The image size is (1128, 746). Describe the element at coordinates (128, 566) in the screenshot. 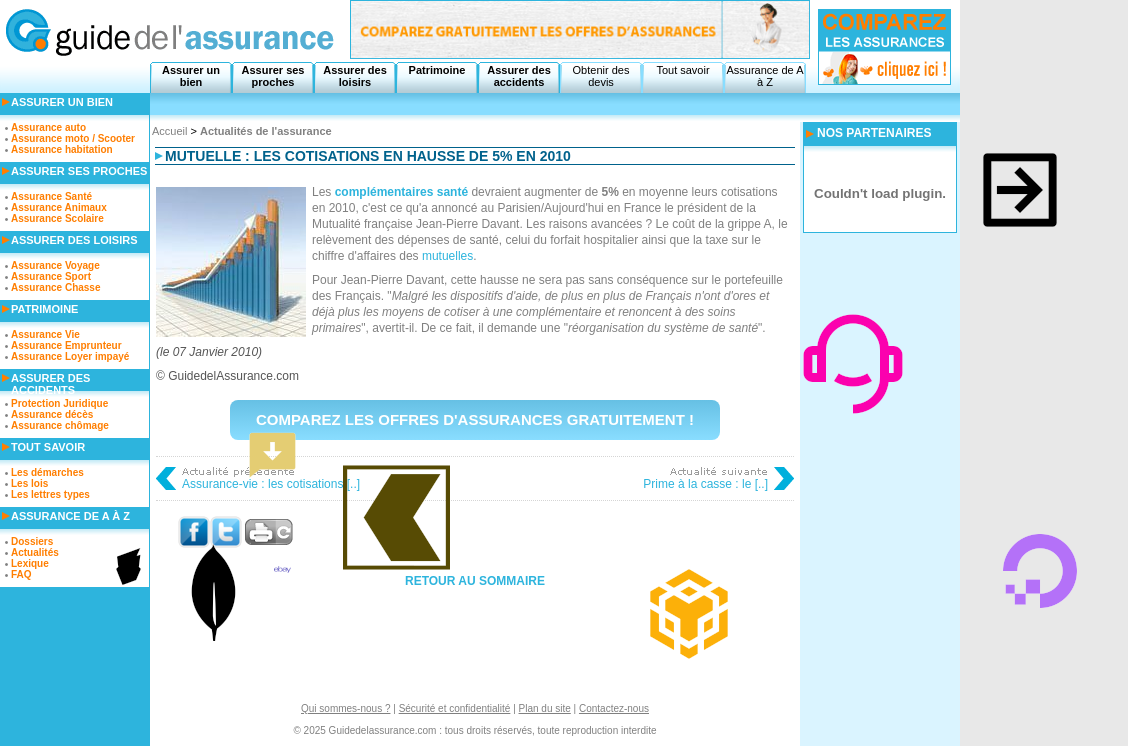

I see `visit BoardGameGeek website` at that location.